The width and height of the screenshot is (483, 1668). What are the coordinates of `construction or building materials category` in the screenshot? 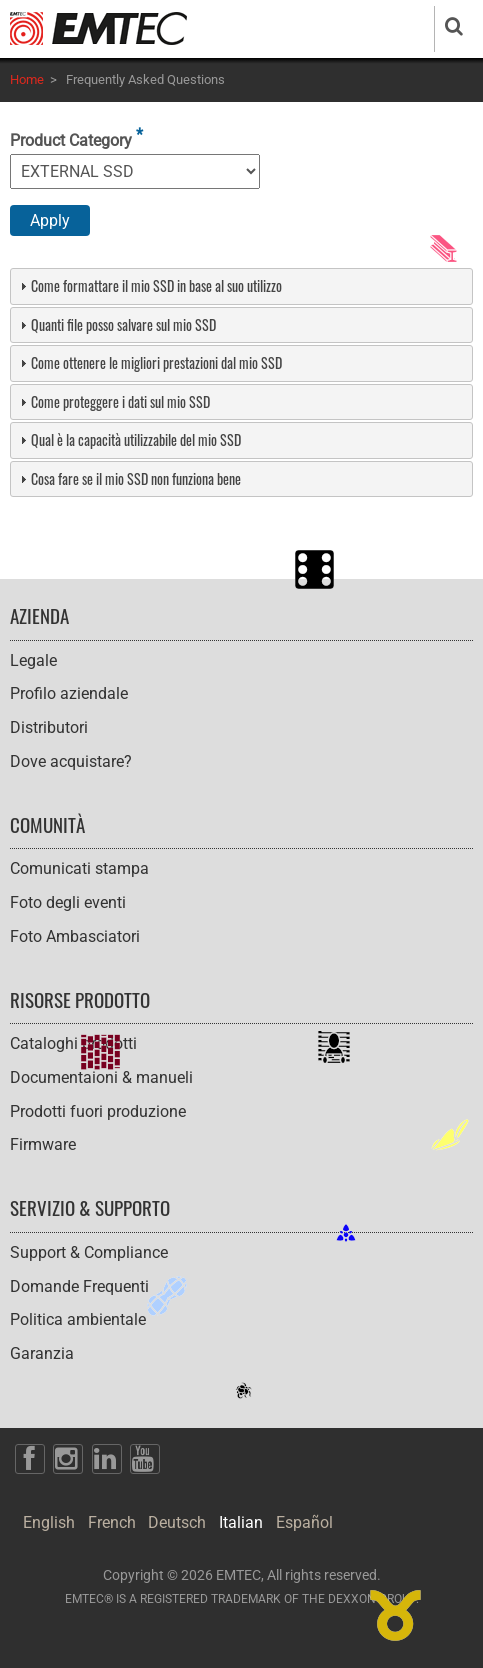 It's located at (443, 248).